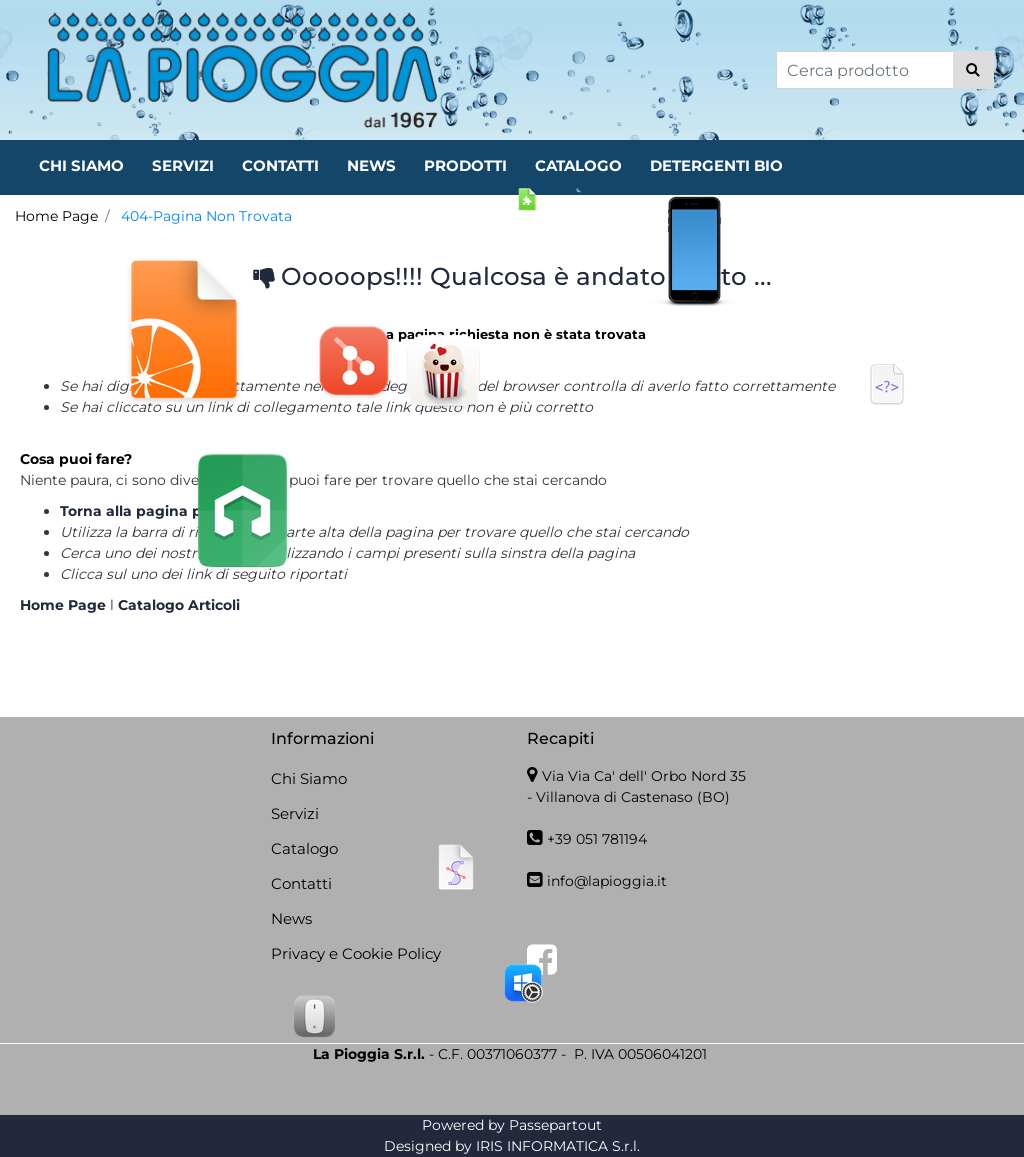 Image resolution: width=1024 pixels, height=1157 pixels. I want to click on a PHP source code file, so click(887, 384).